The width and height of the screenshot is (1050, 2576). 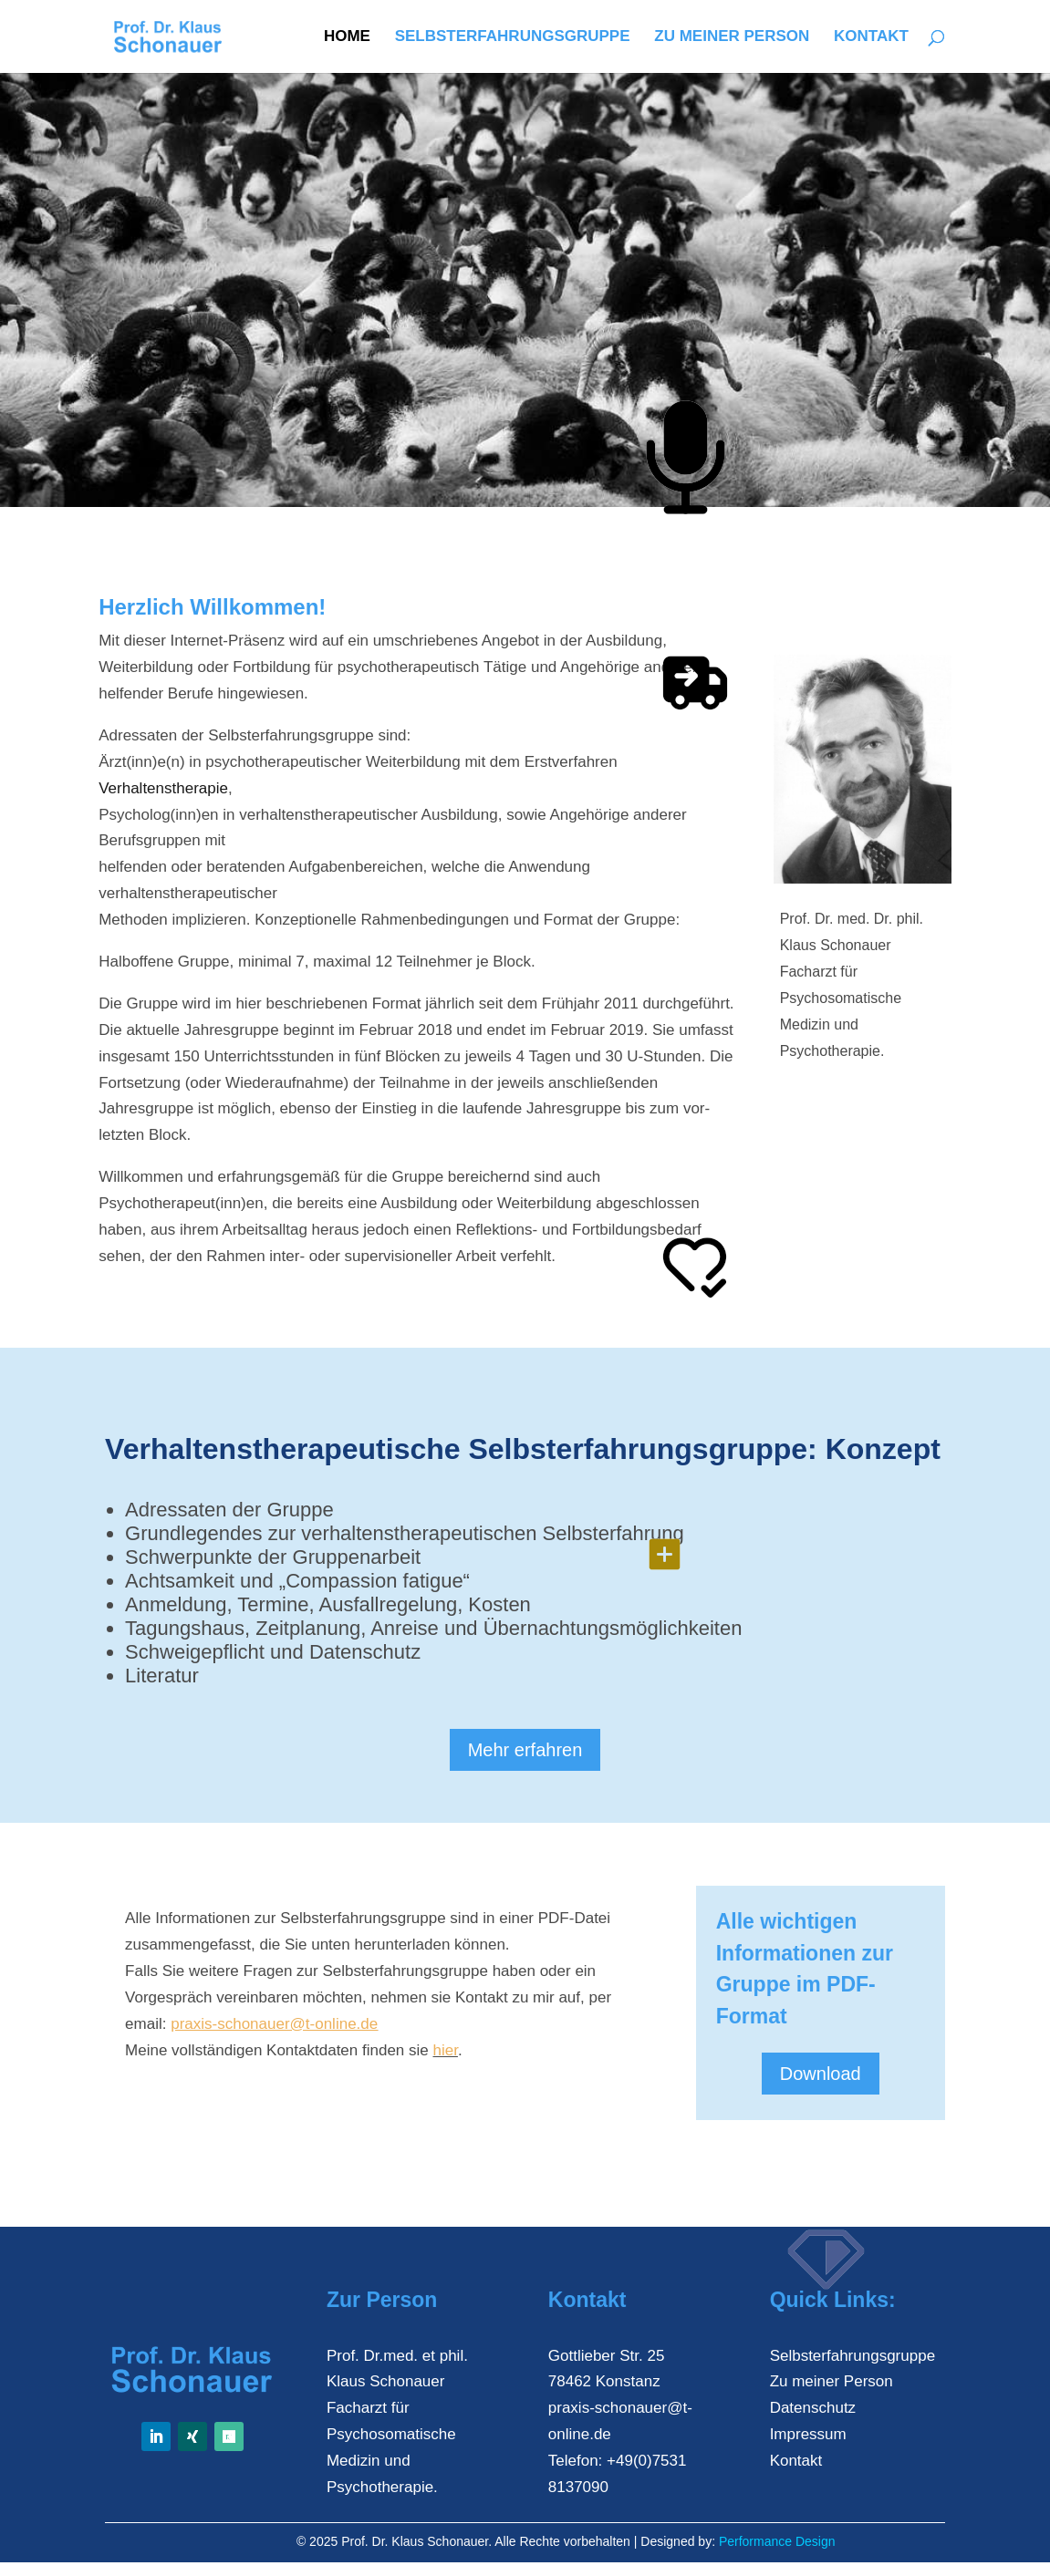 What do you see at coordinates (826, 2257) in the screenshot?
I see `ruby programming language file type indicator` at bounding box center [826, 2257].